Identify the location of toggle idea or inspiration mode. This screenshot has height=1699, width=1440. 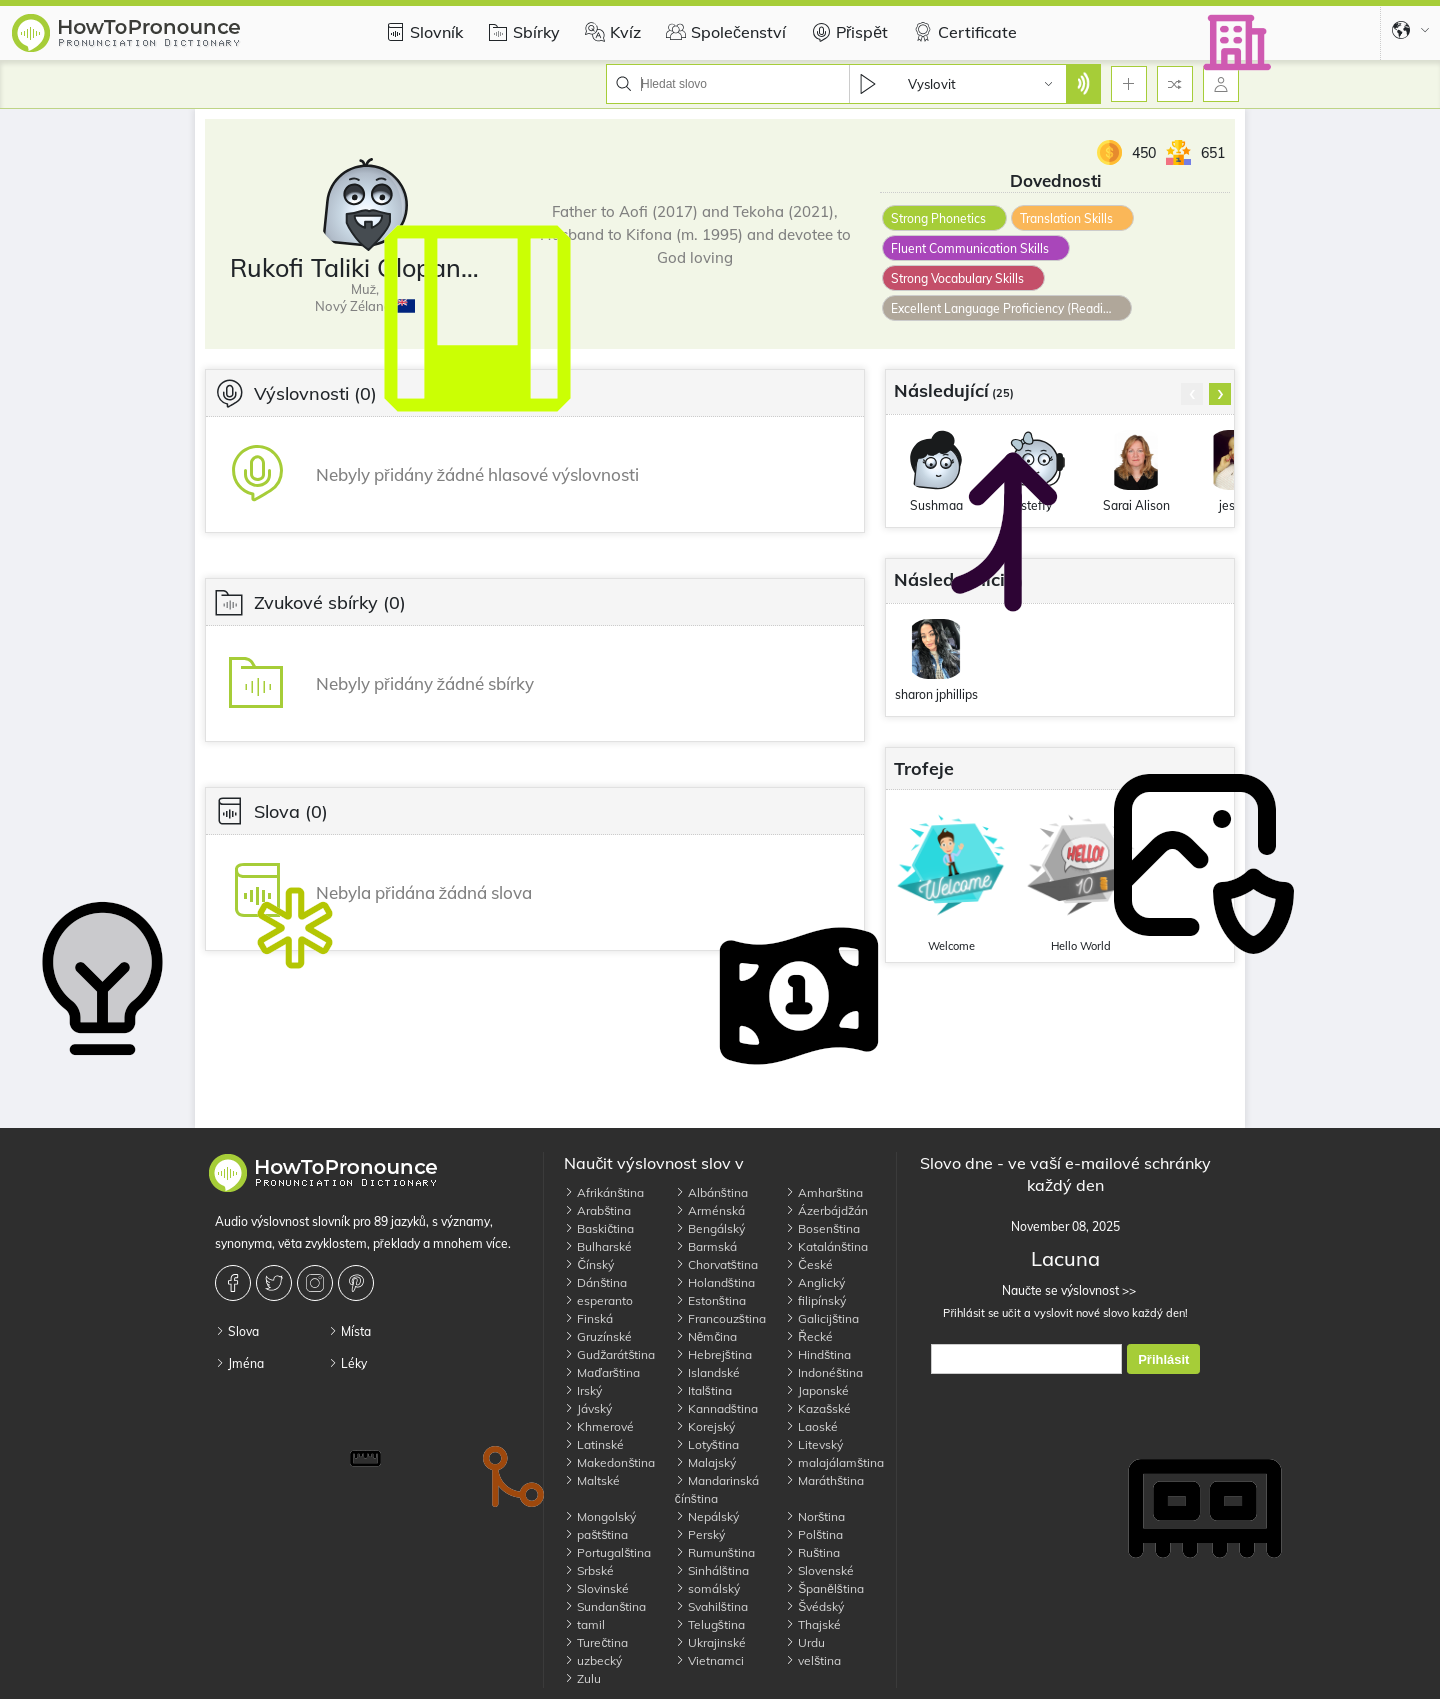
(102, 978).